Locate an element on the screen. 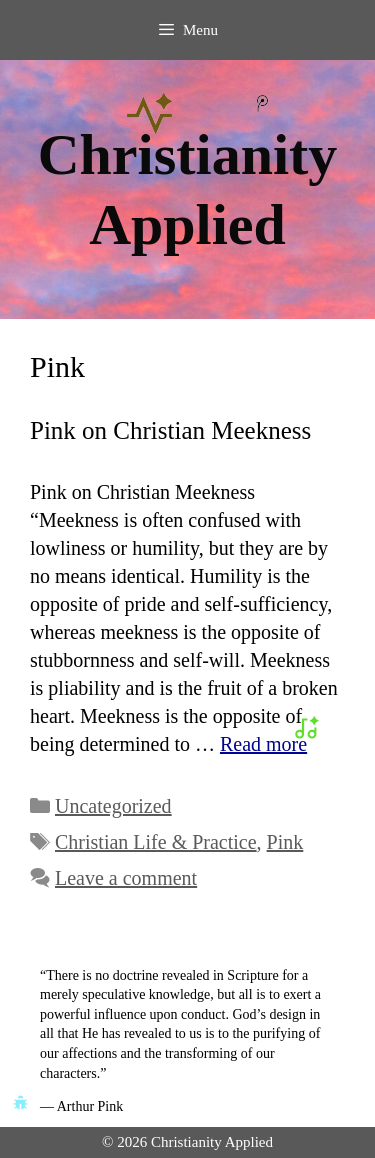 This screenshot has height=1158, width=375. access AI-powered music features is located at coordinates (307, 728).